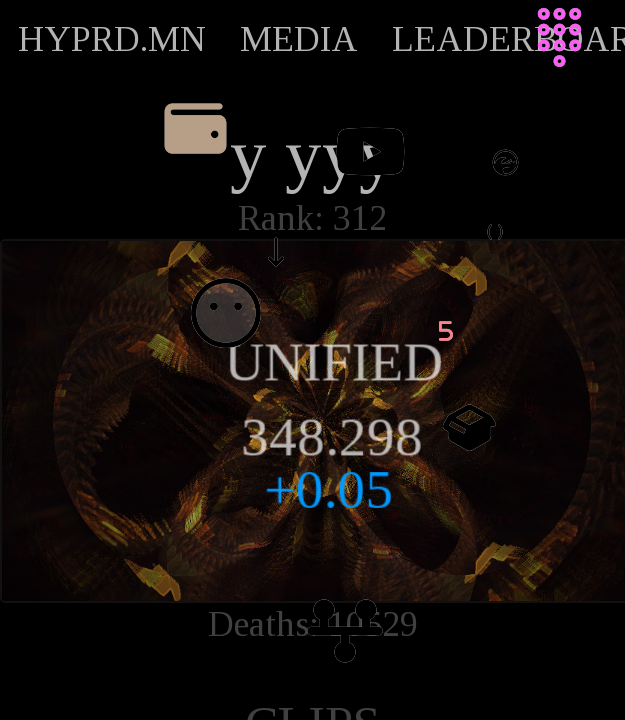 The height and width of the screenshot is (720, 625). What do you see at coordinates (495, 232) in the screenshot?
I see `insert parentheses in text editor` at bounding box center [495, 232].